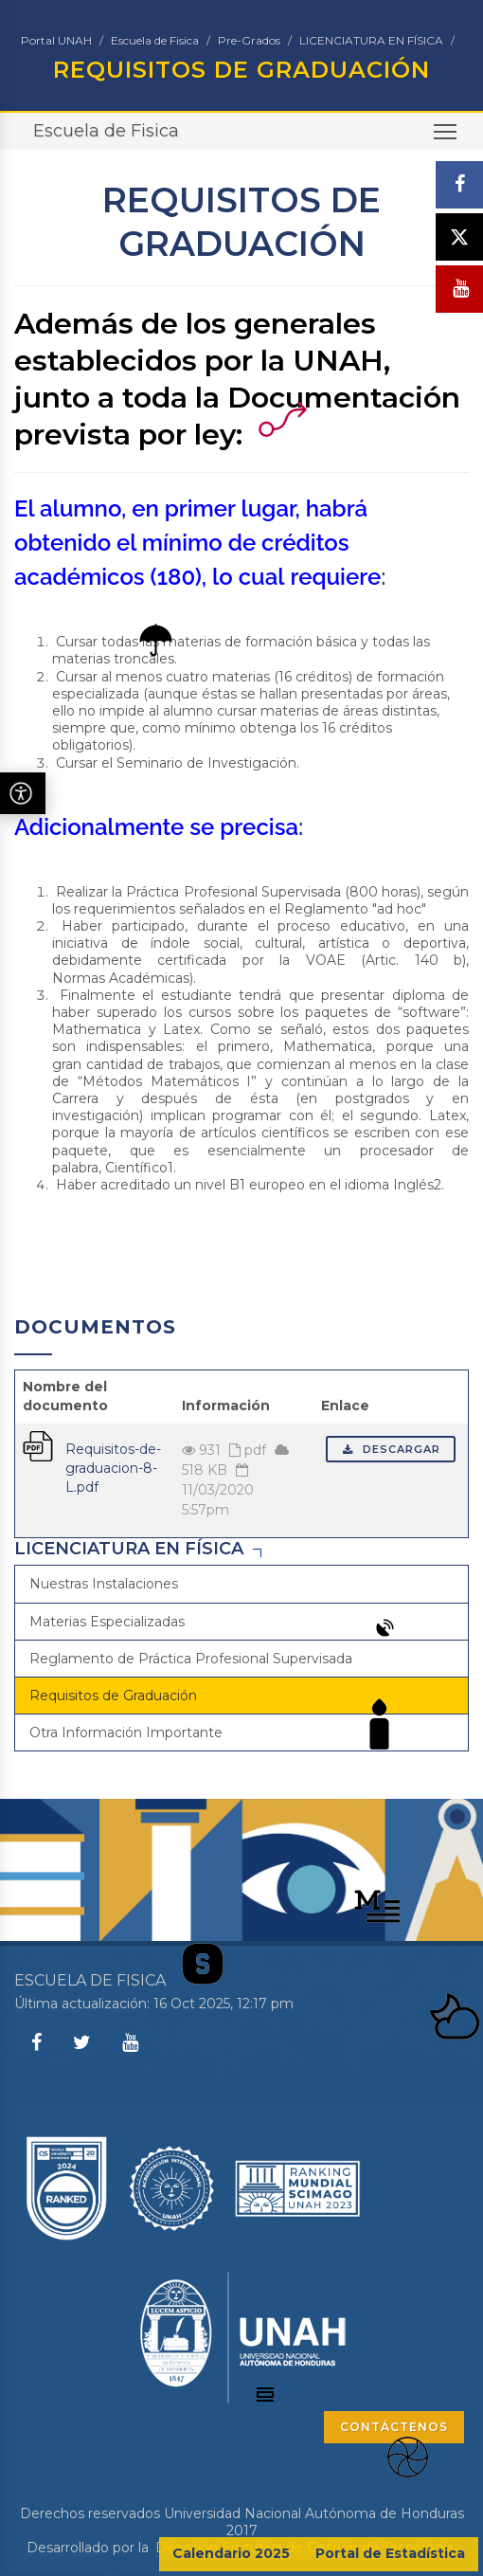 Image resolution: width=483 pixels, height=2576 pixels. Describe the element at coordinates (377, 1906) in the screenshot. I see `read article on medium` at that location.